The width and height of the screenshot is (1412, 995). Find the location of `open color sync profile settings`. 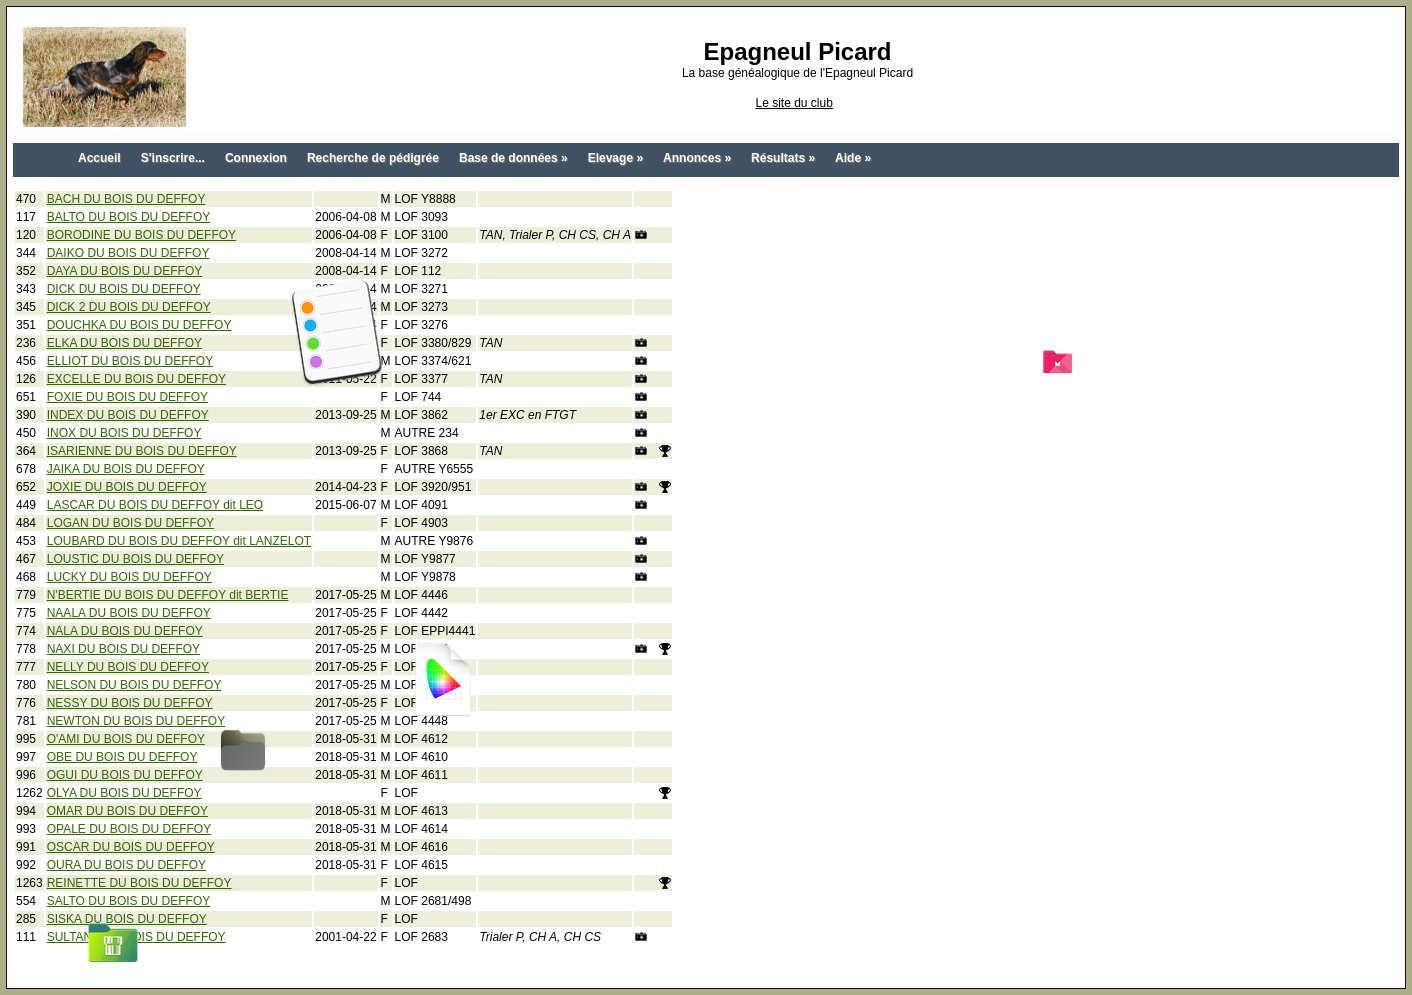

open color sync profile settings is located at coordinates (443, 681).